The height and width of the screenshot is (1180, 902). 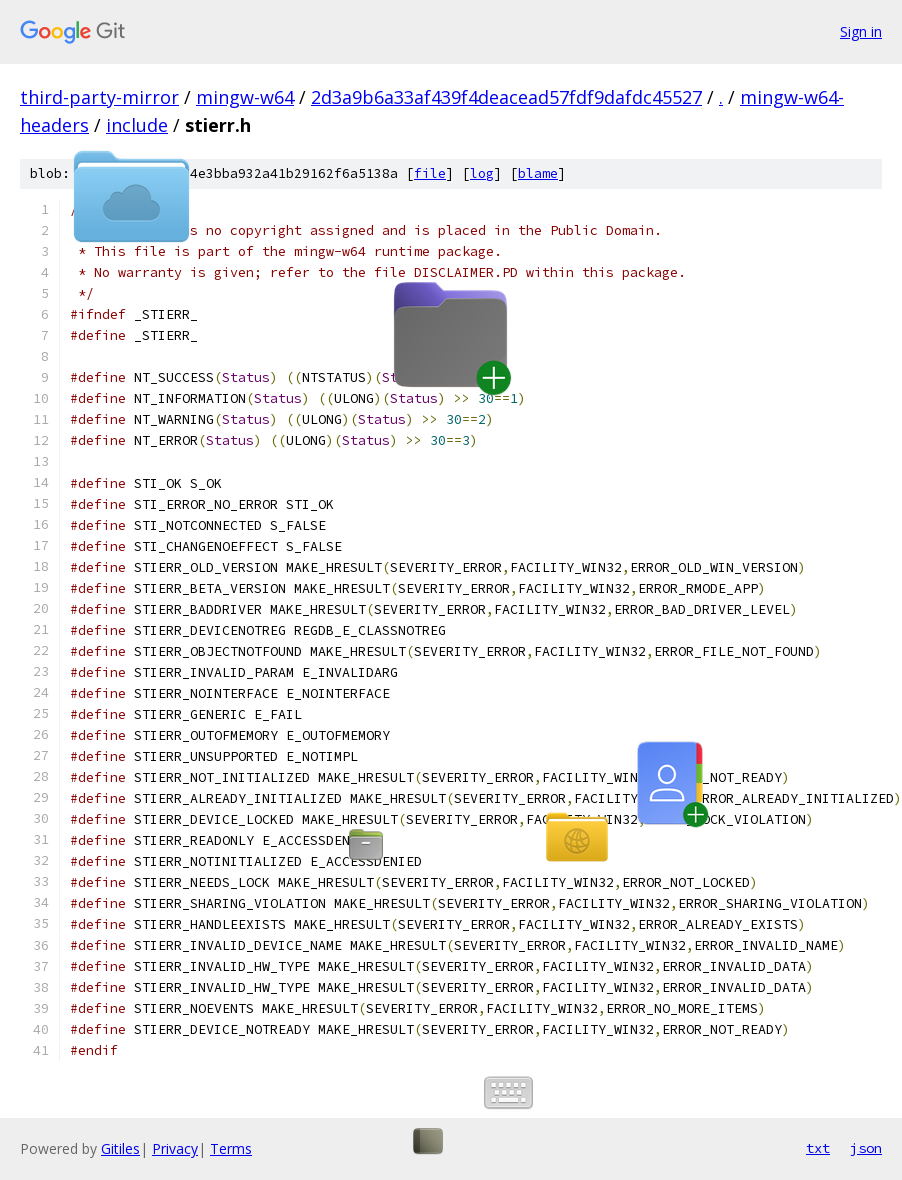 What do you see at coordinates (131, 196) in the screenshot?
I see `access cloud-synced files and folders` at bounding box center [131, 196].